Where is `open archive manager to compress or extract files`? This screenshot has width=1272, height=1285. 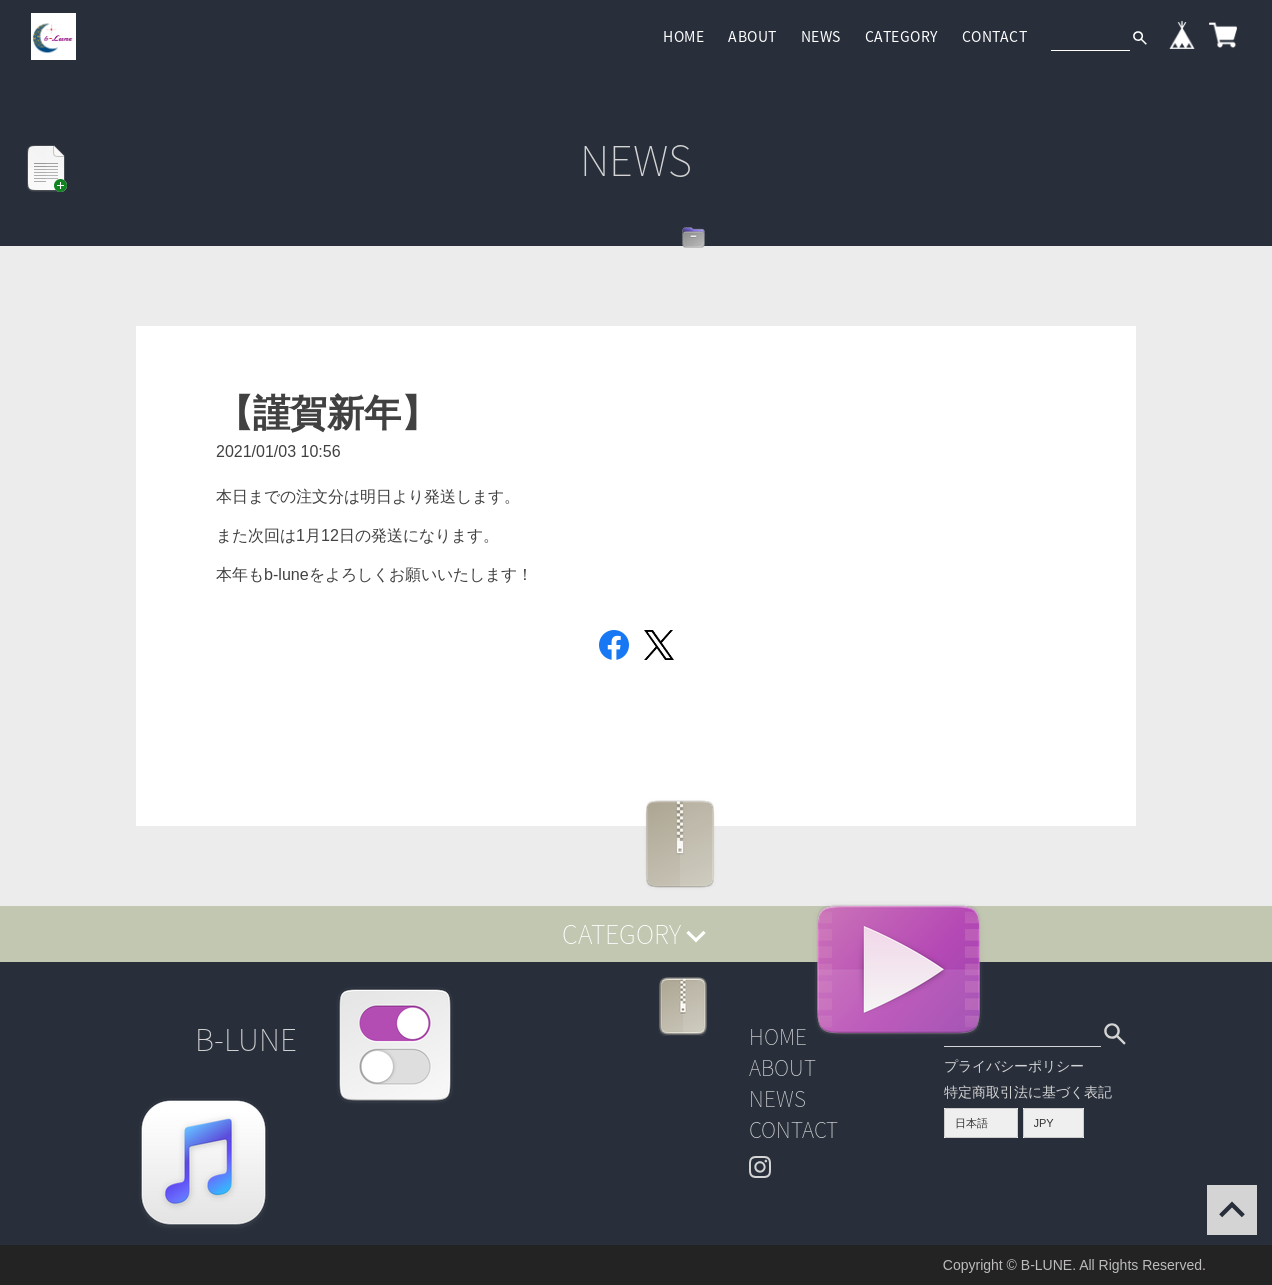
open archive manager to compress or extract files is located at coordinates (683, 1006).